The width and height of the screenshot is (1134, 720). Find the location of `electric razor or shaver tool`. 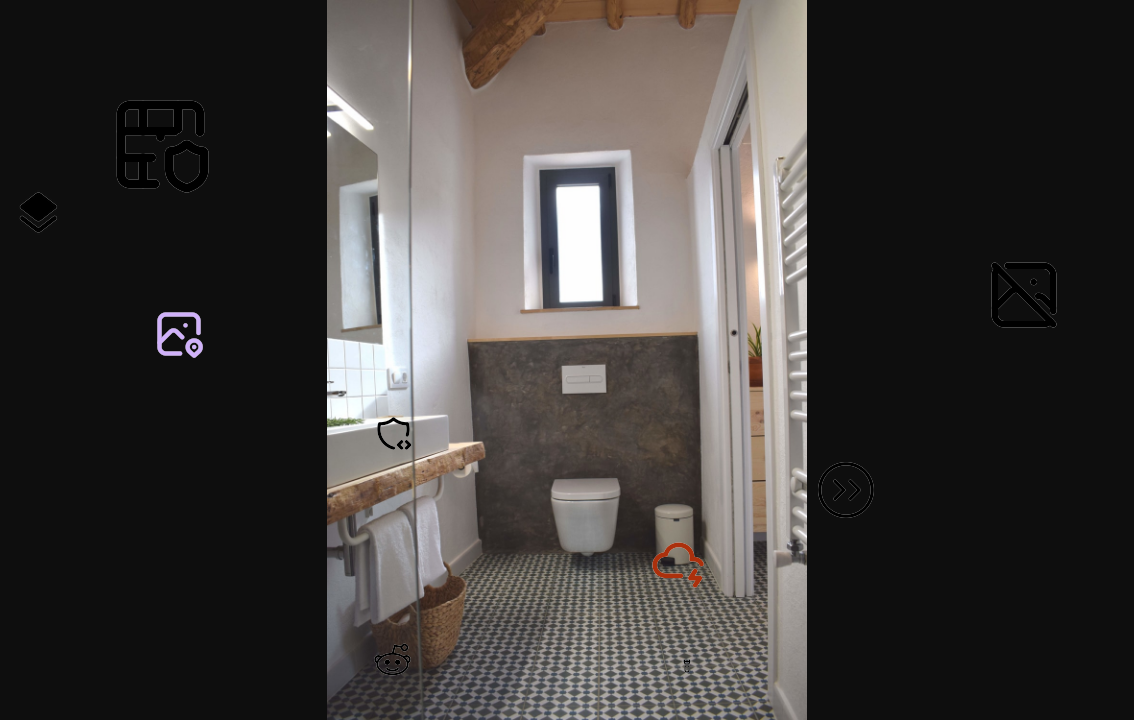

electric razor or shaver tool is located at coordinates (687, 666).